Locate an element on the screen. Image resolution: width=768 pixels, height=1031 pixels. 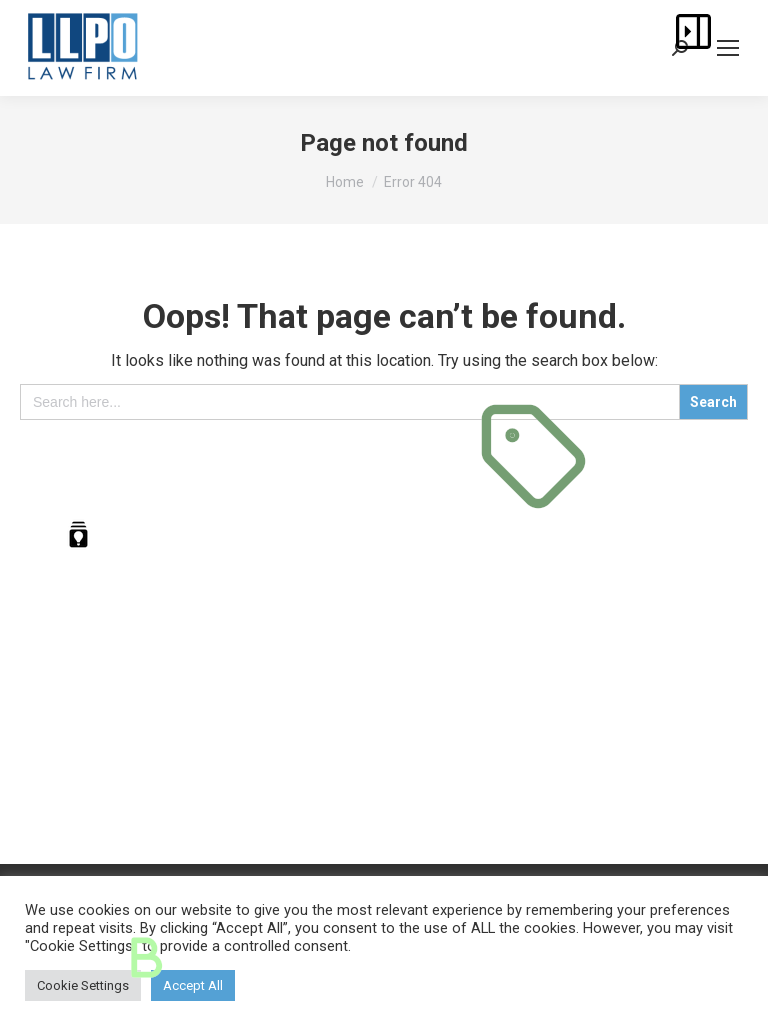
apply bold formatting to selected text is located at coordinates (145, 957).